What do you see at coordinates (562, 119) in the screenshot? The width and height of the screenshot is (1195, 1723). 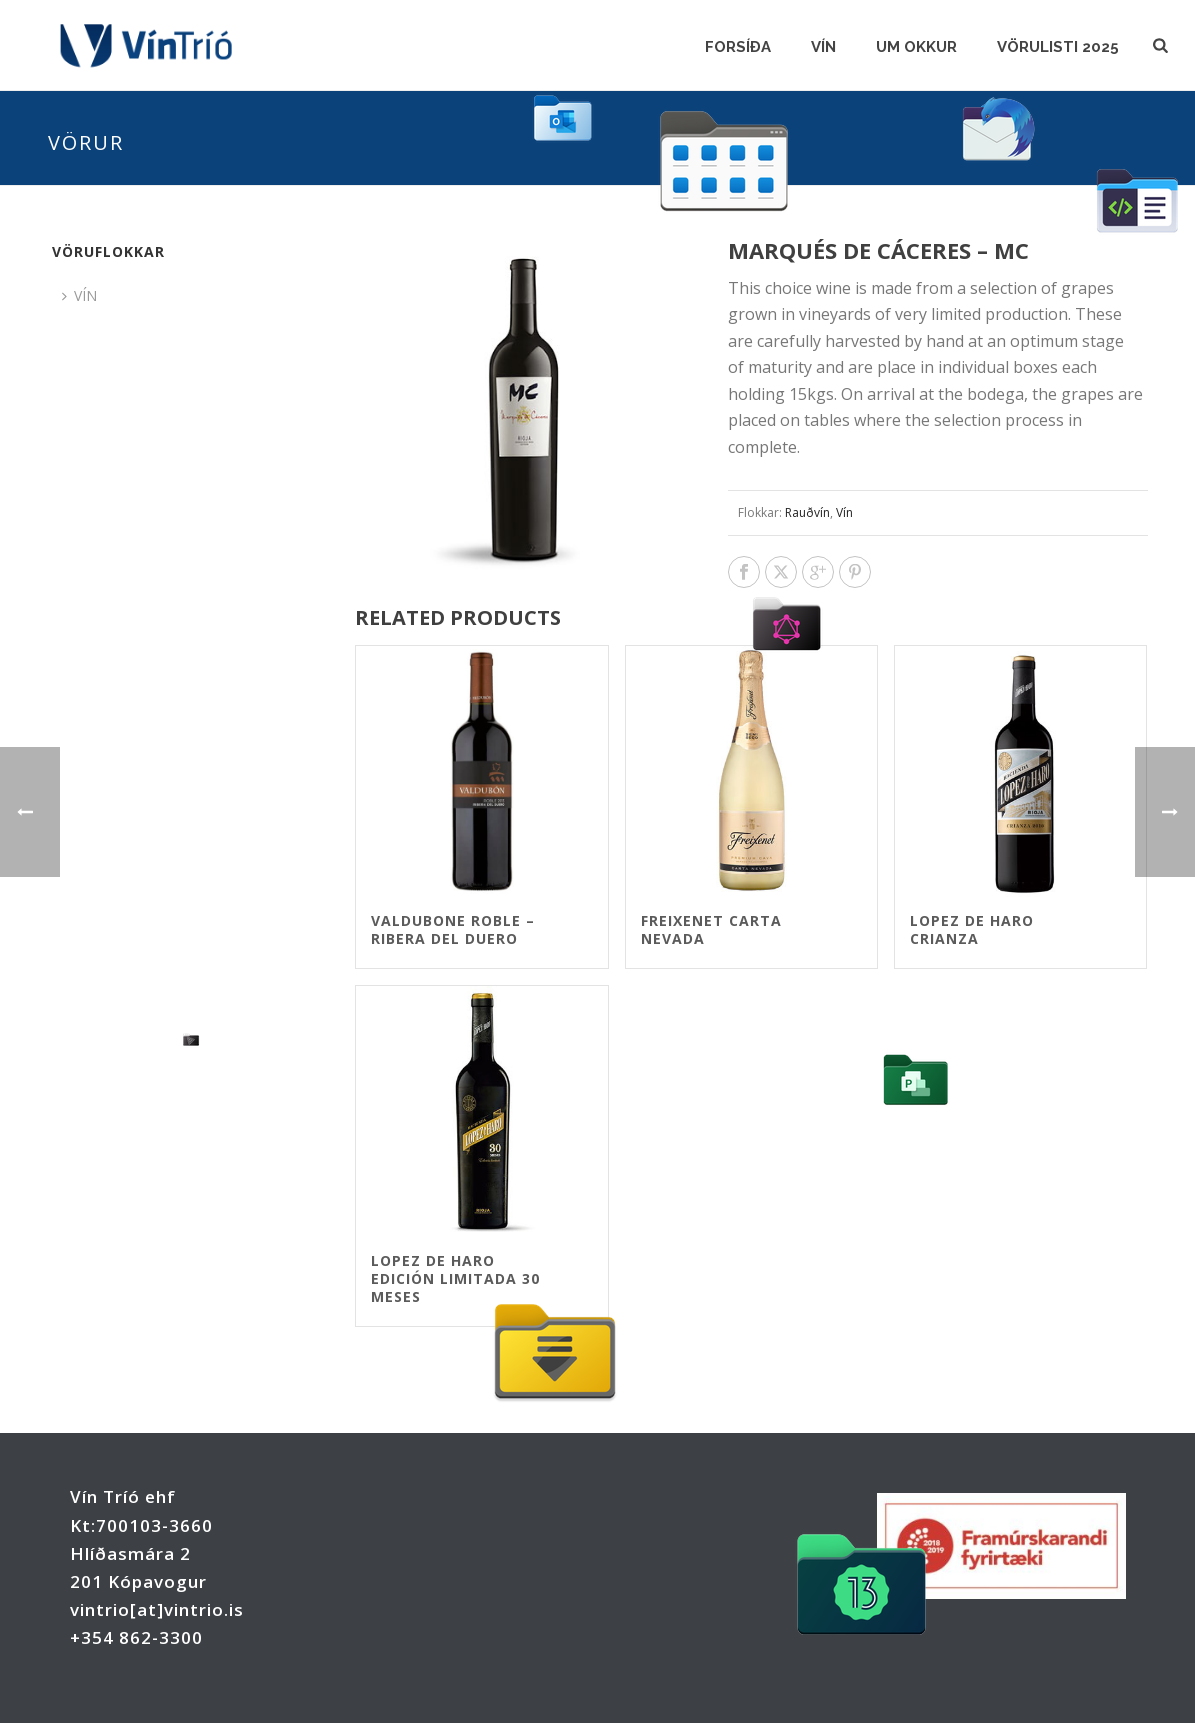 I see `open folder containing microsoft outlook files` at bounding box center [562, 119].